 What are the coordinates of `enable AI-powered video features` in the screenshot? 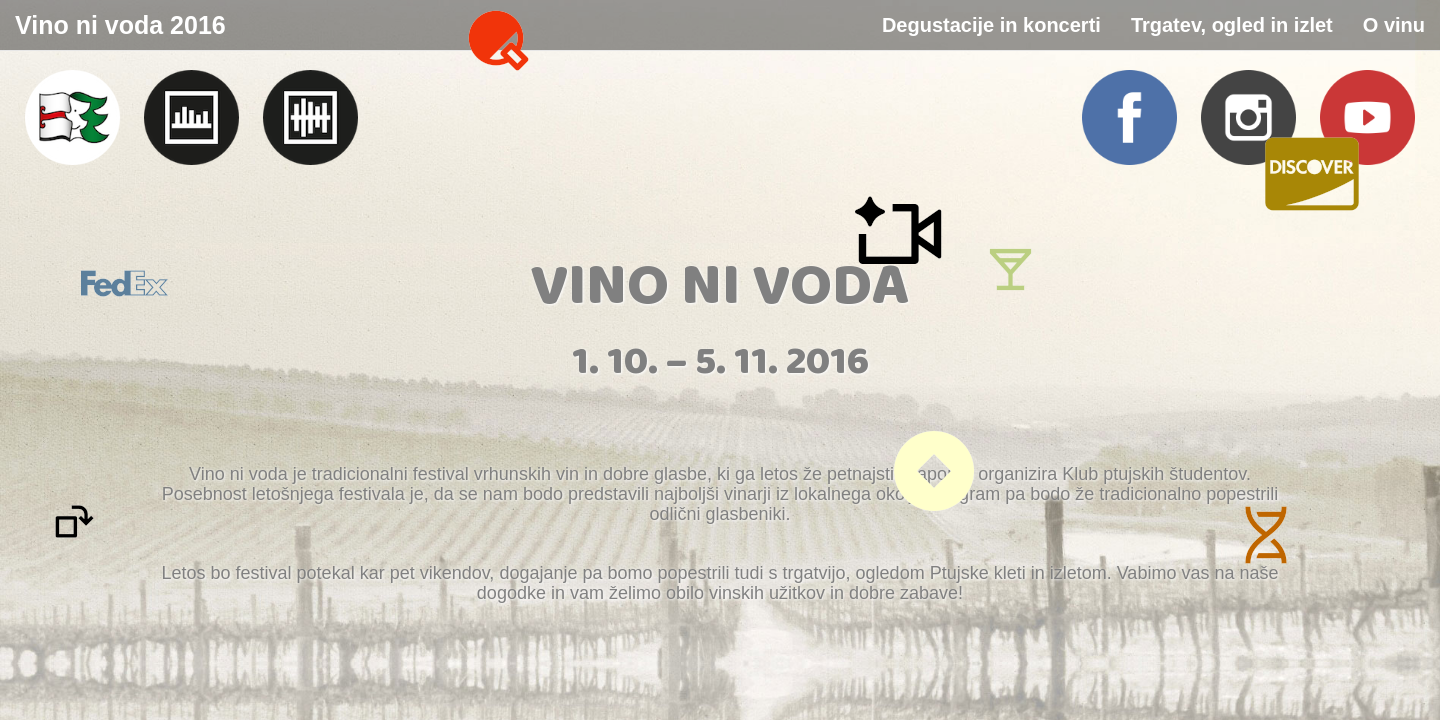 It's located at (900, 234).